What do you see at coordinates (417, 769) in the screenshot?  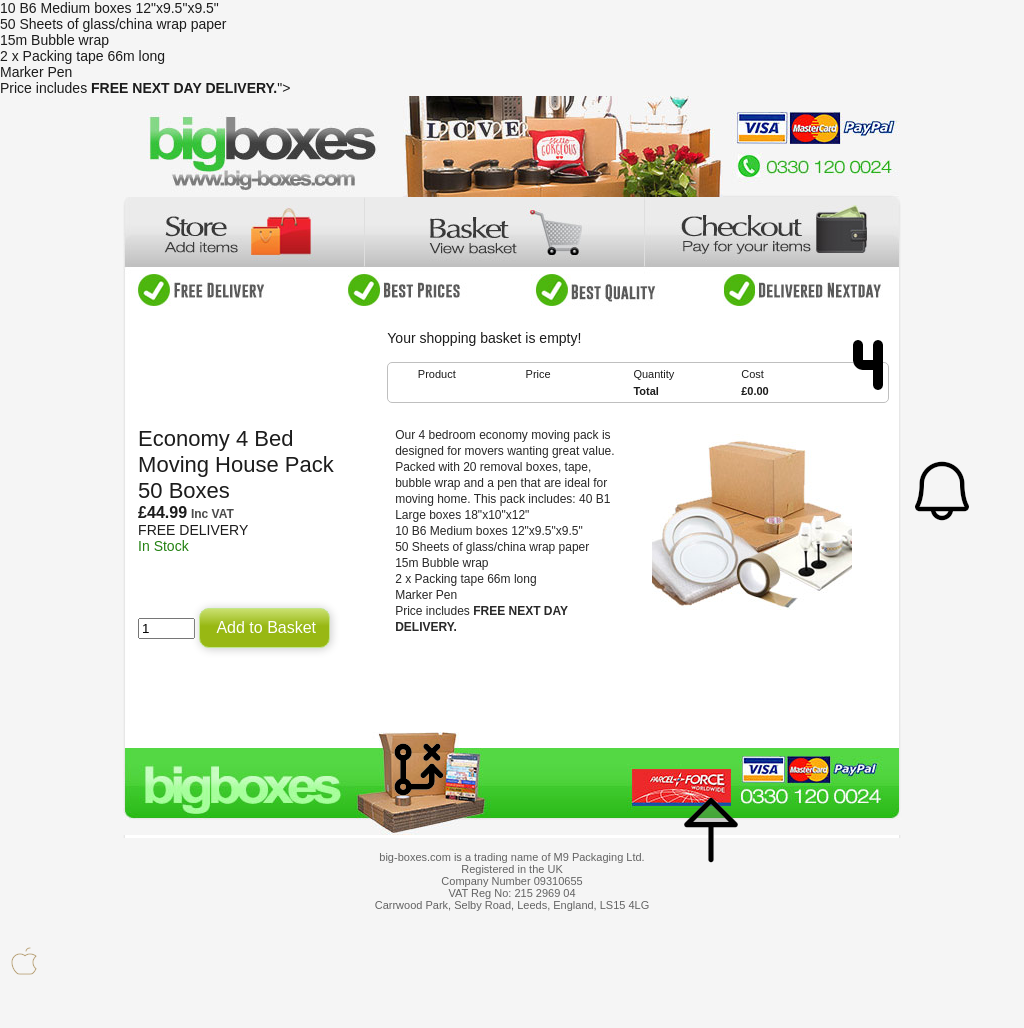 I see `delete a git branch` at bounding box center [417, 769].